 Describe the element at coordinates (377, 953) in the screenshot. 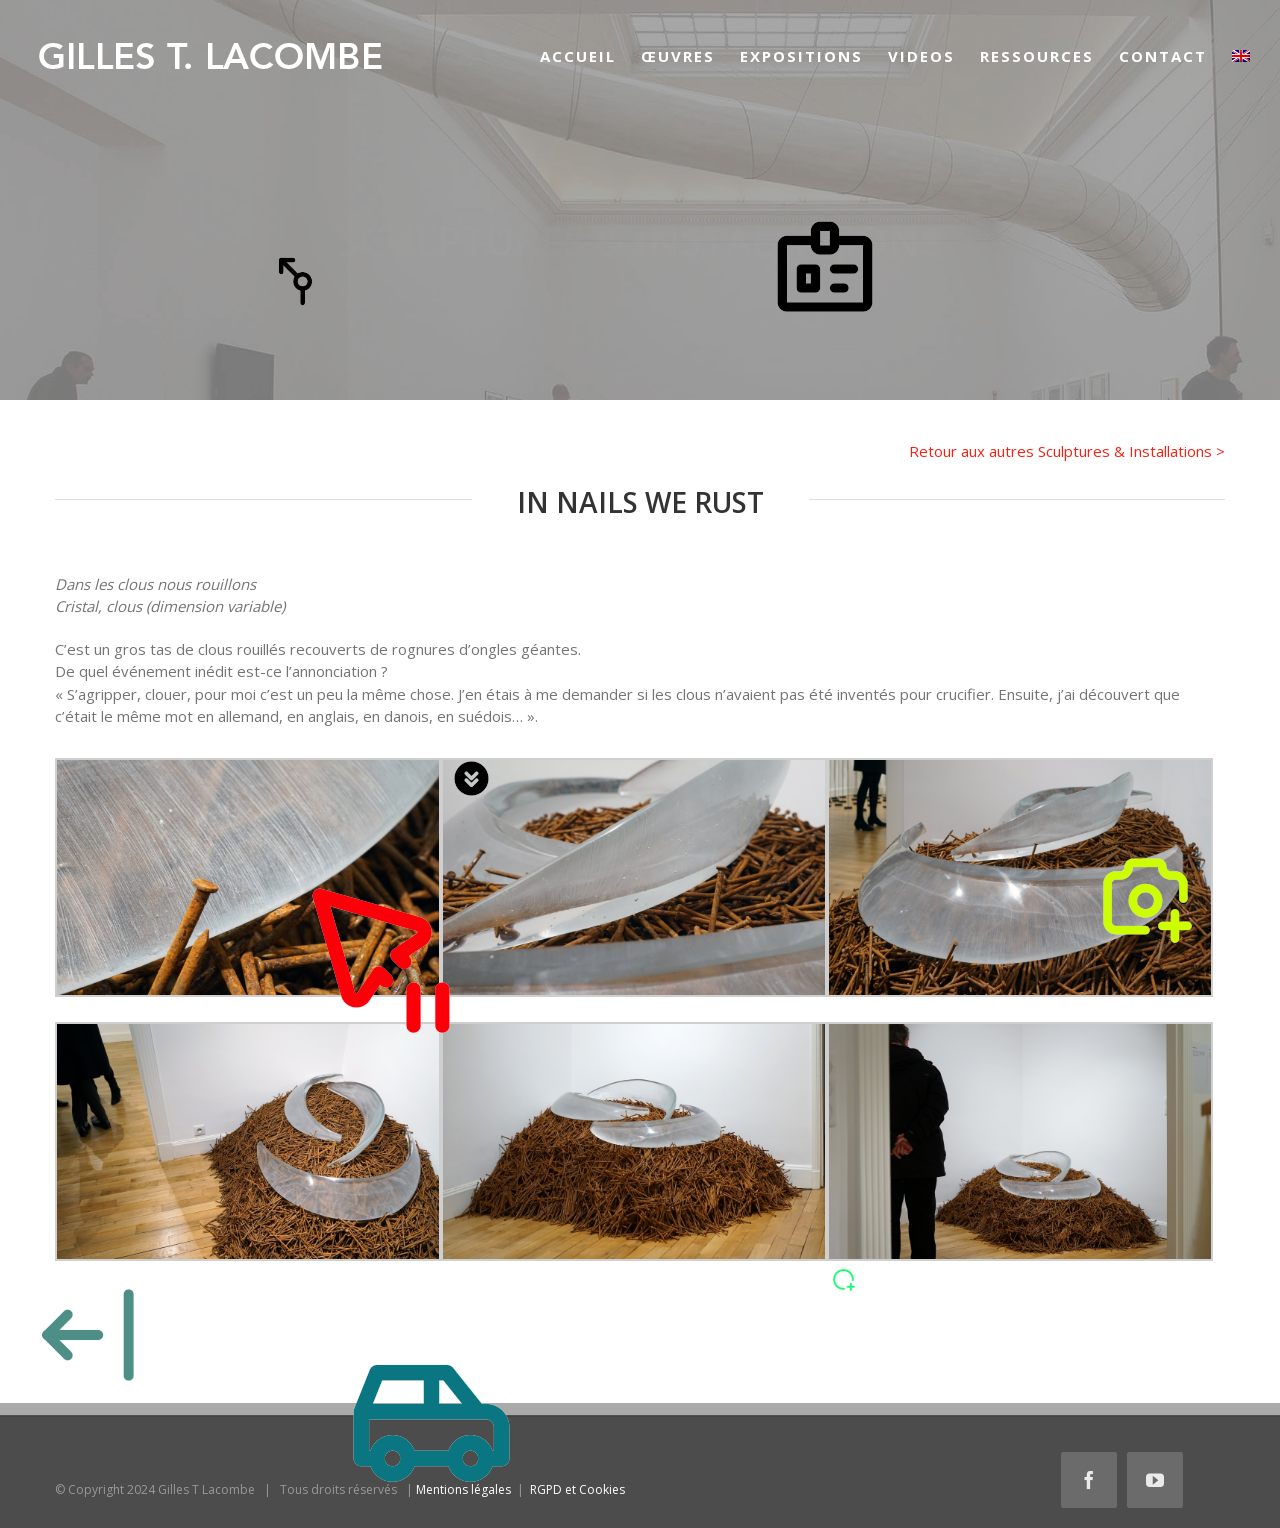

I see `pause cursor tracking or pointer activity` at that location.